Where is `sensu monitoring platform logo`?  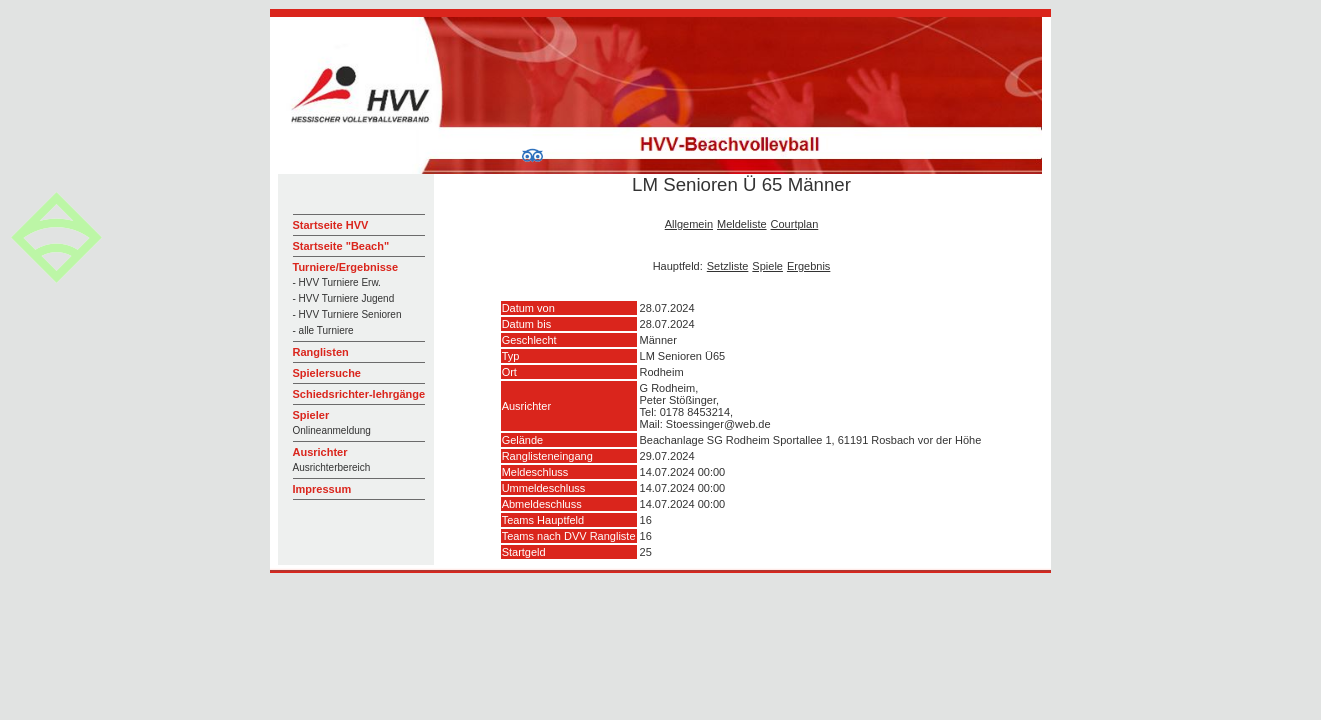 sensu monitoring platform logo is located at coordinates (56, 237).